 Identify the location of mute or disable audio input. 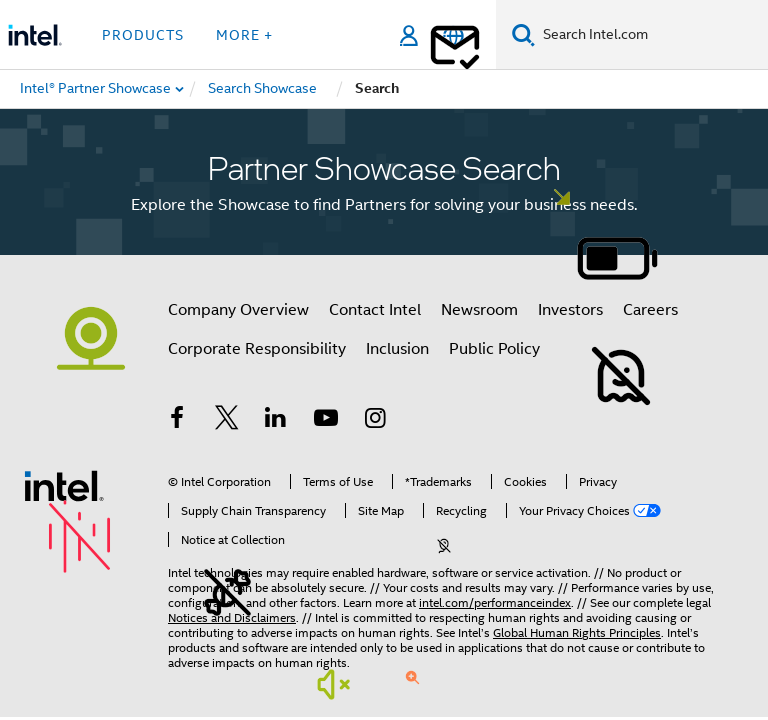
(79, 536).